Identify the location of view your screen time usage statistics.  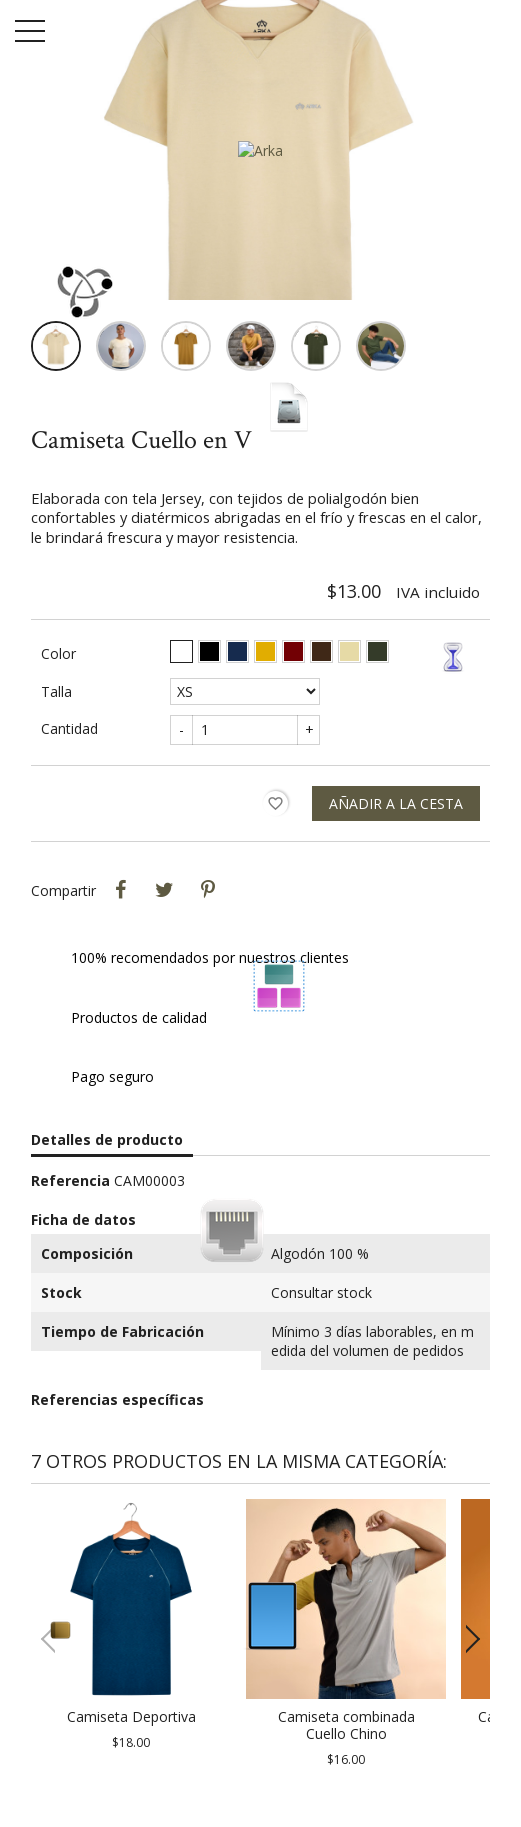
(453, 657).